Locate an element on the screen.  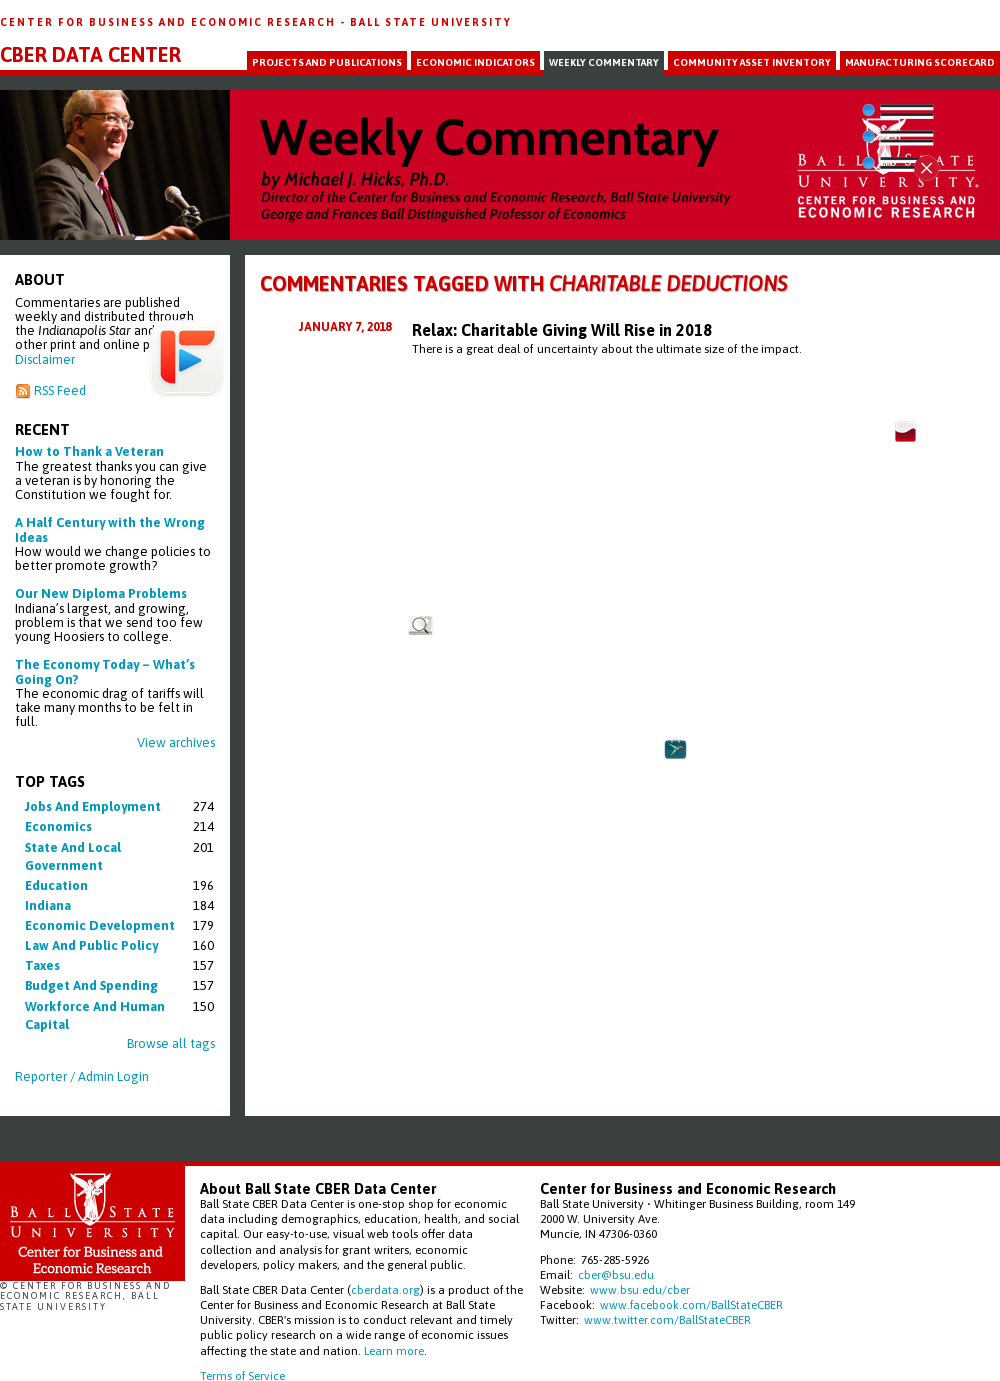
open wine application for running windows programs is located at coordinates (905, 431).